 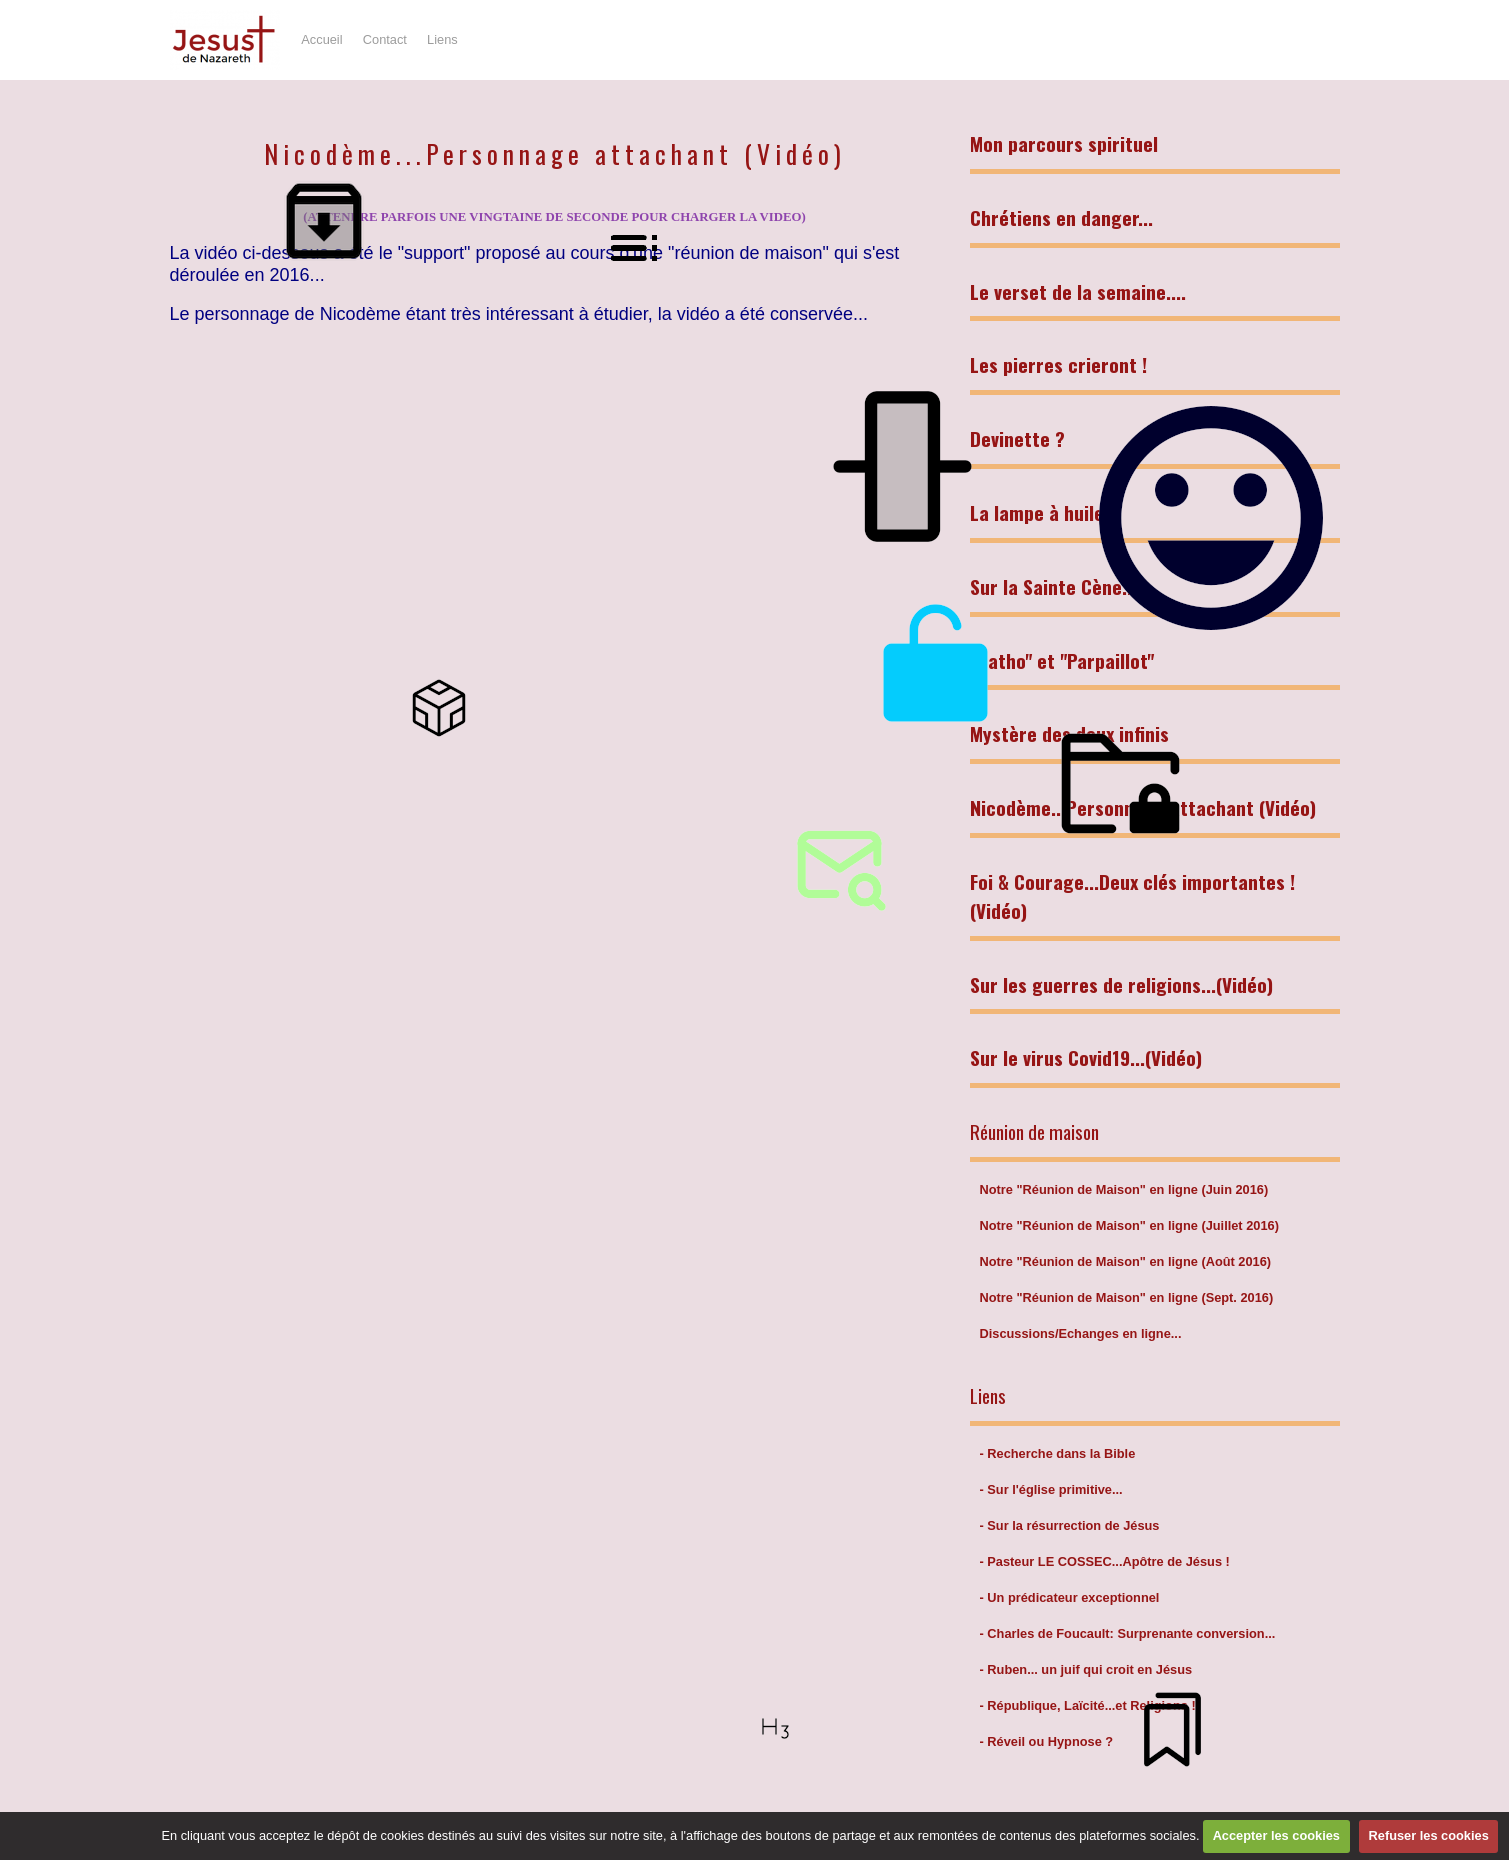 I want to click on view saved bookmarks, so click(x=1172, y=1729).